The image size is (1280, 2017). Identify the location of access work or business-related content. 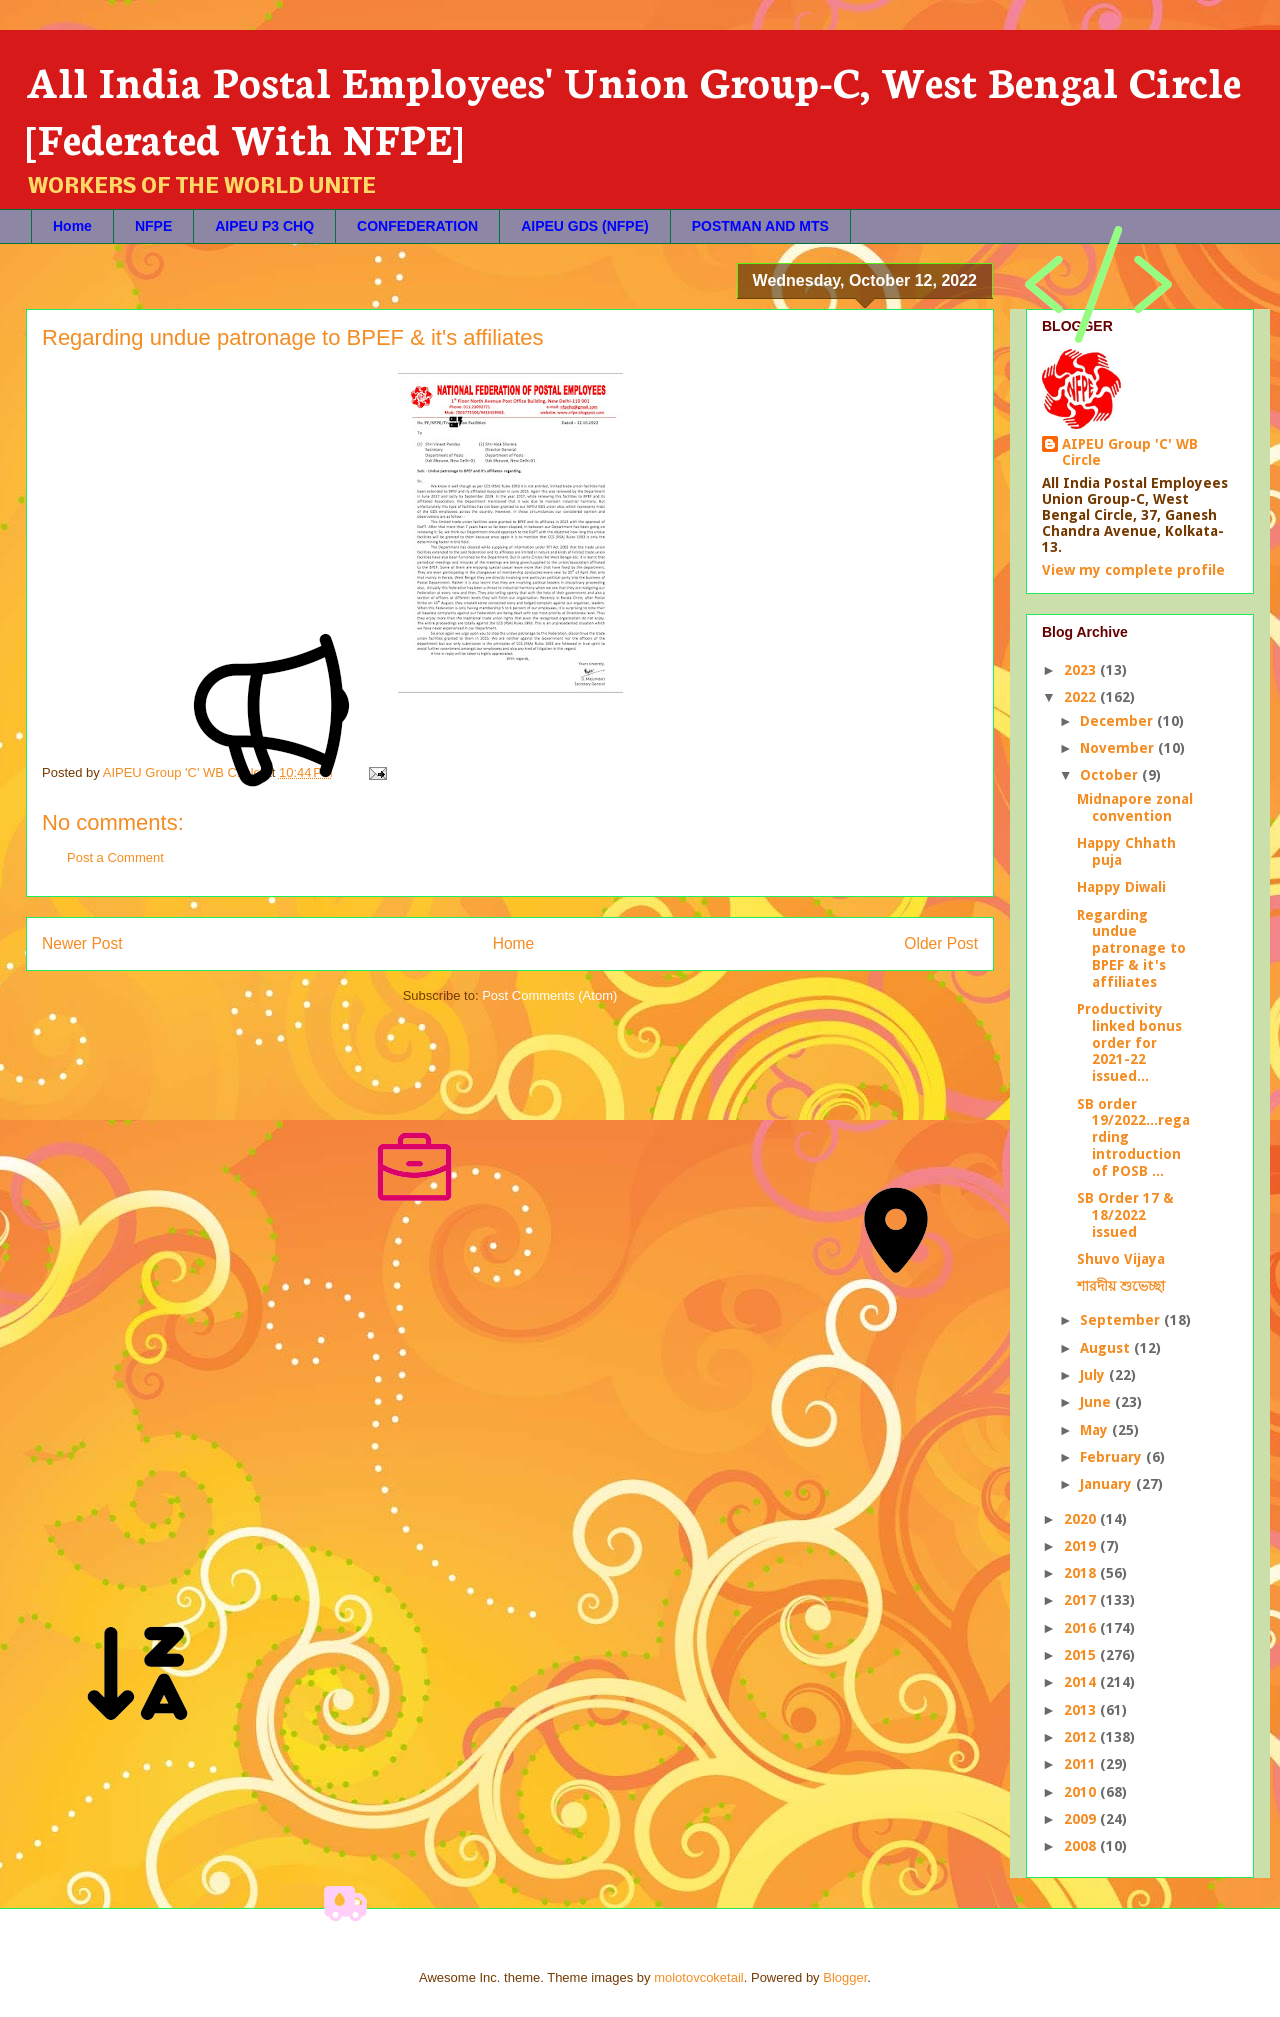
(414, 1169).